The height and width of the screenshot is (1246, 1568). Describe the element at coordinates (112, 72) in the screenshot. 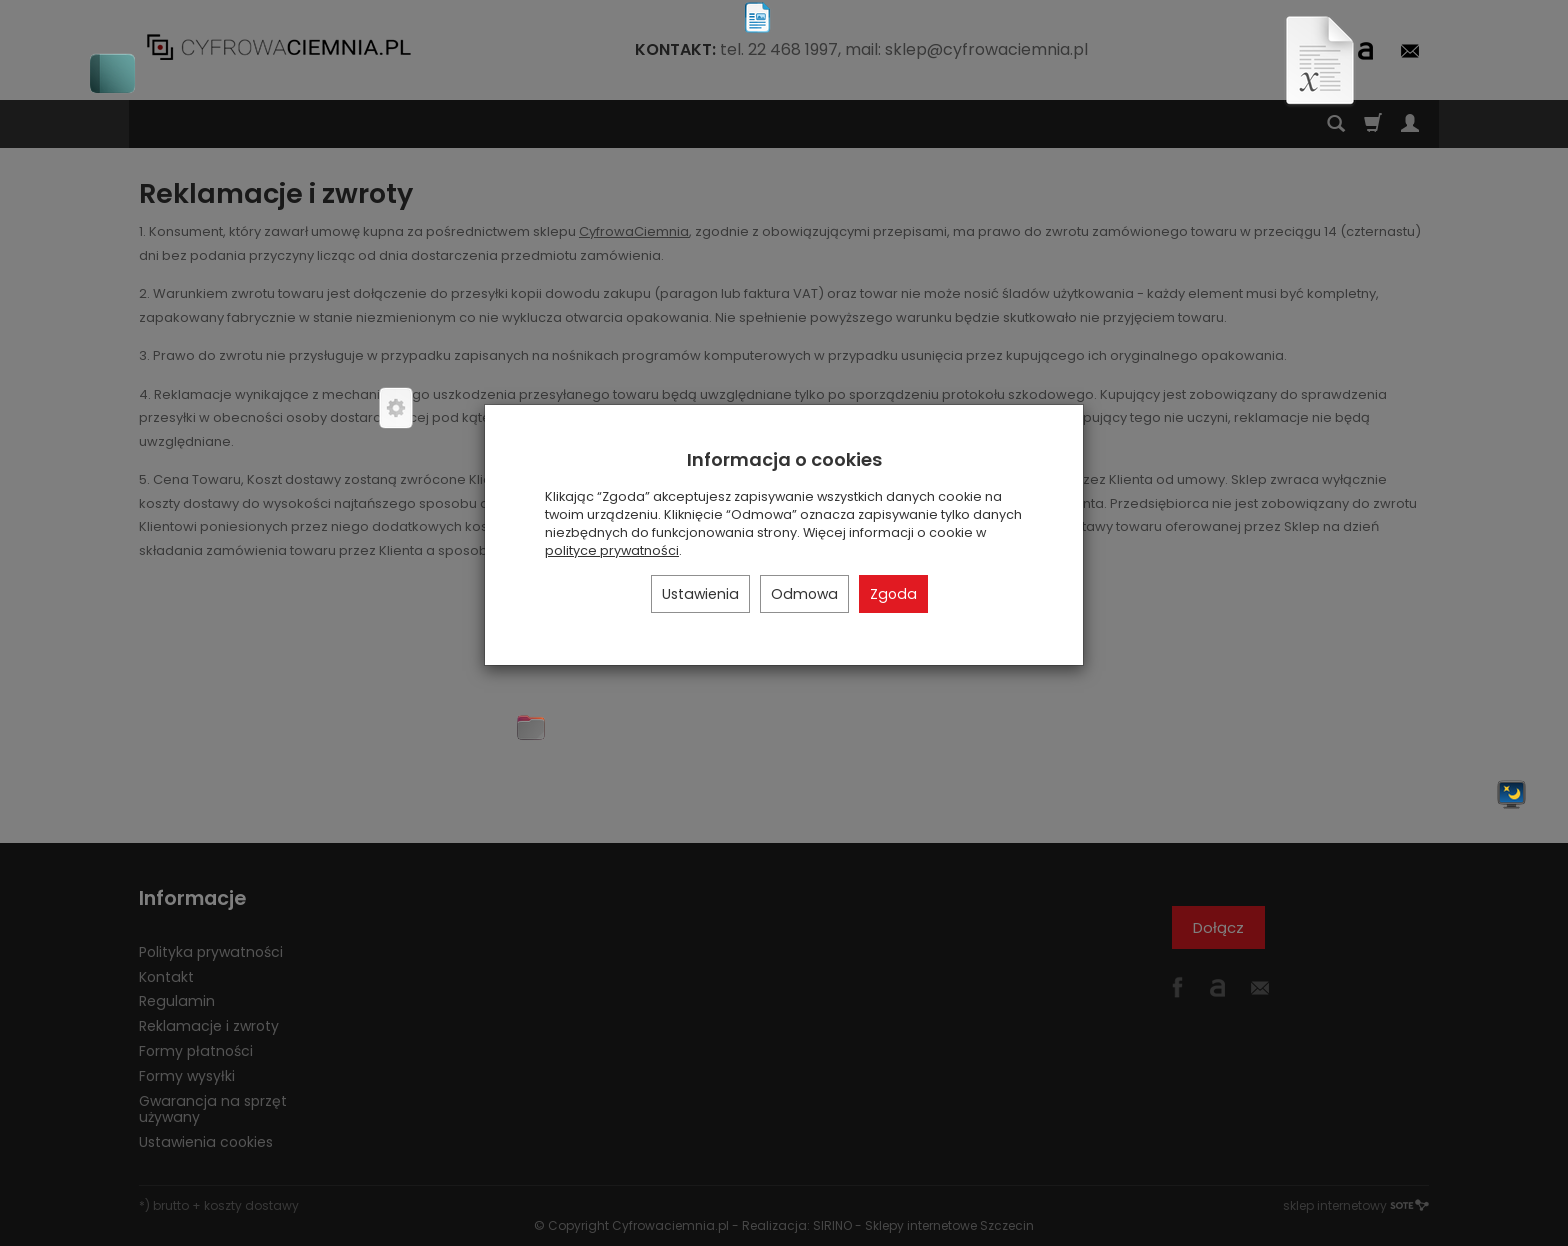

I see `access the desktop folder` at that location.